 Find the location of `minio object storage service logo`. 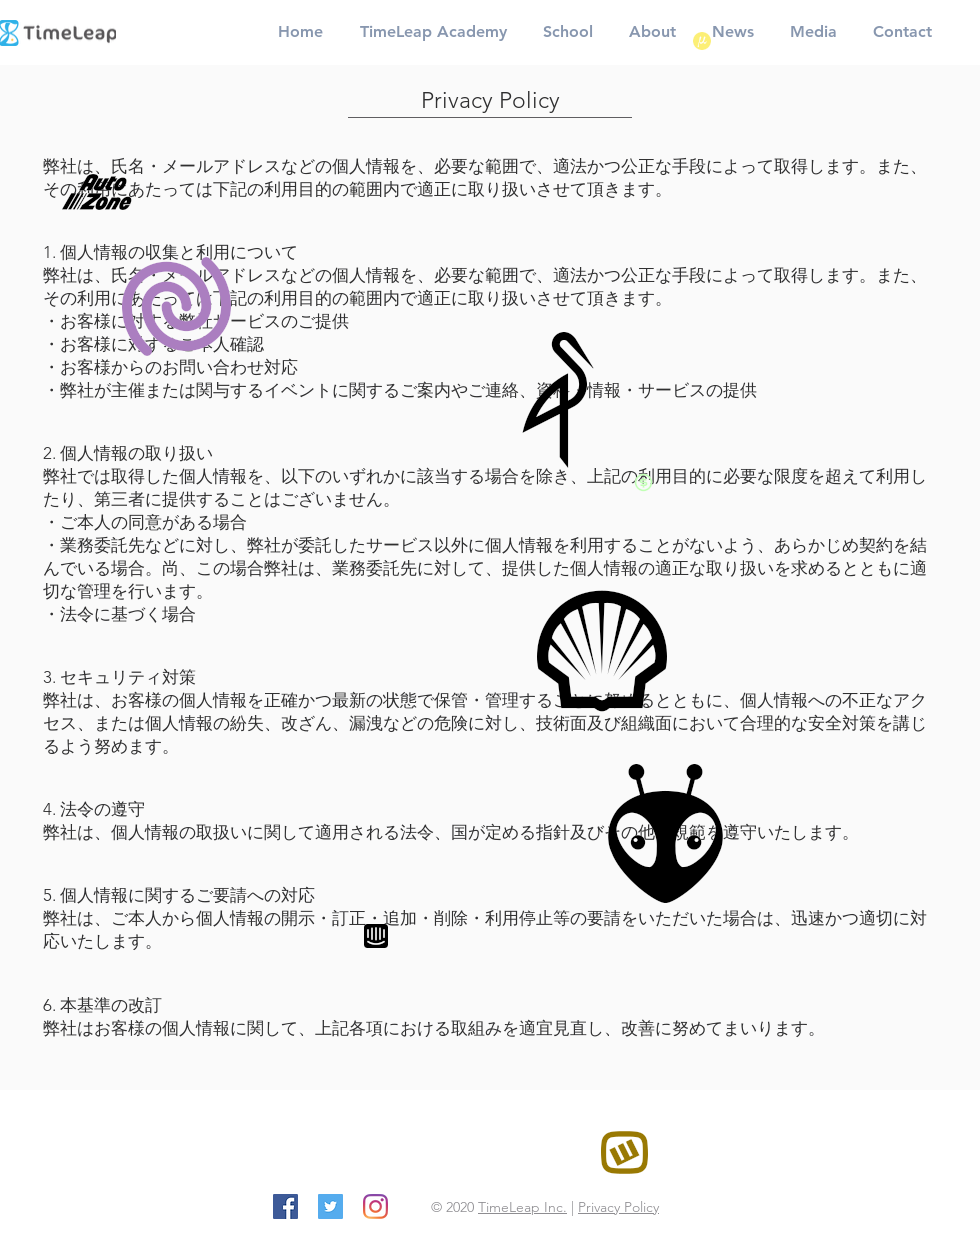

minio object storage service logo is located at coordinates (558, 400).